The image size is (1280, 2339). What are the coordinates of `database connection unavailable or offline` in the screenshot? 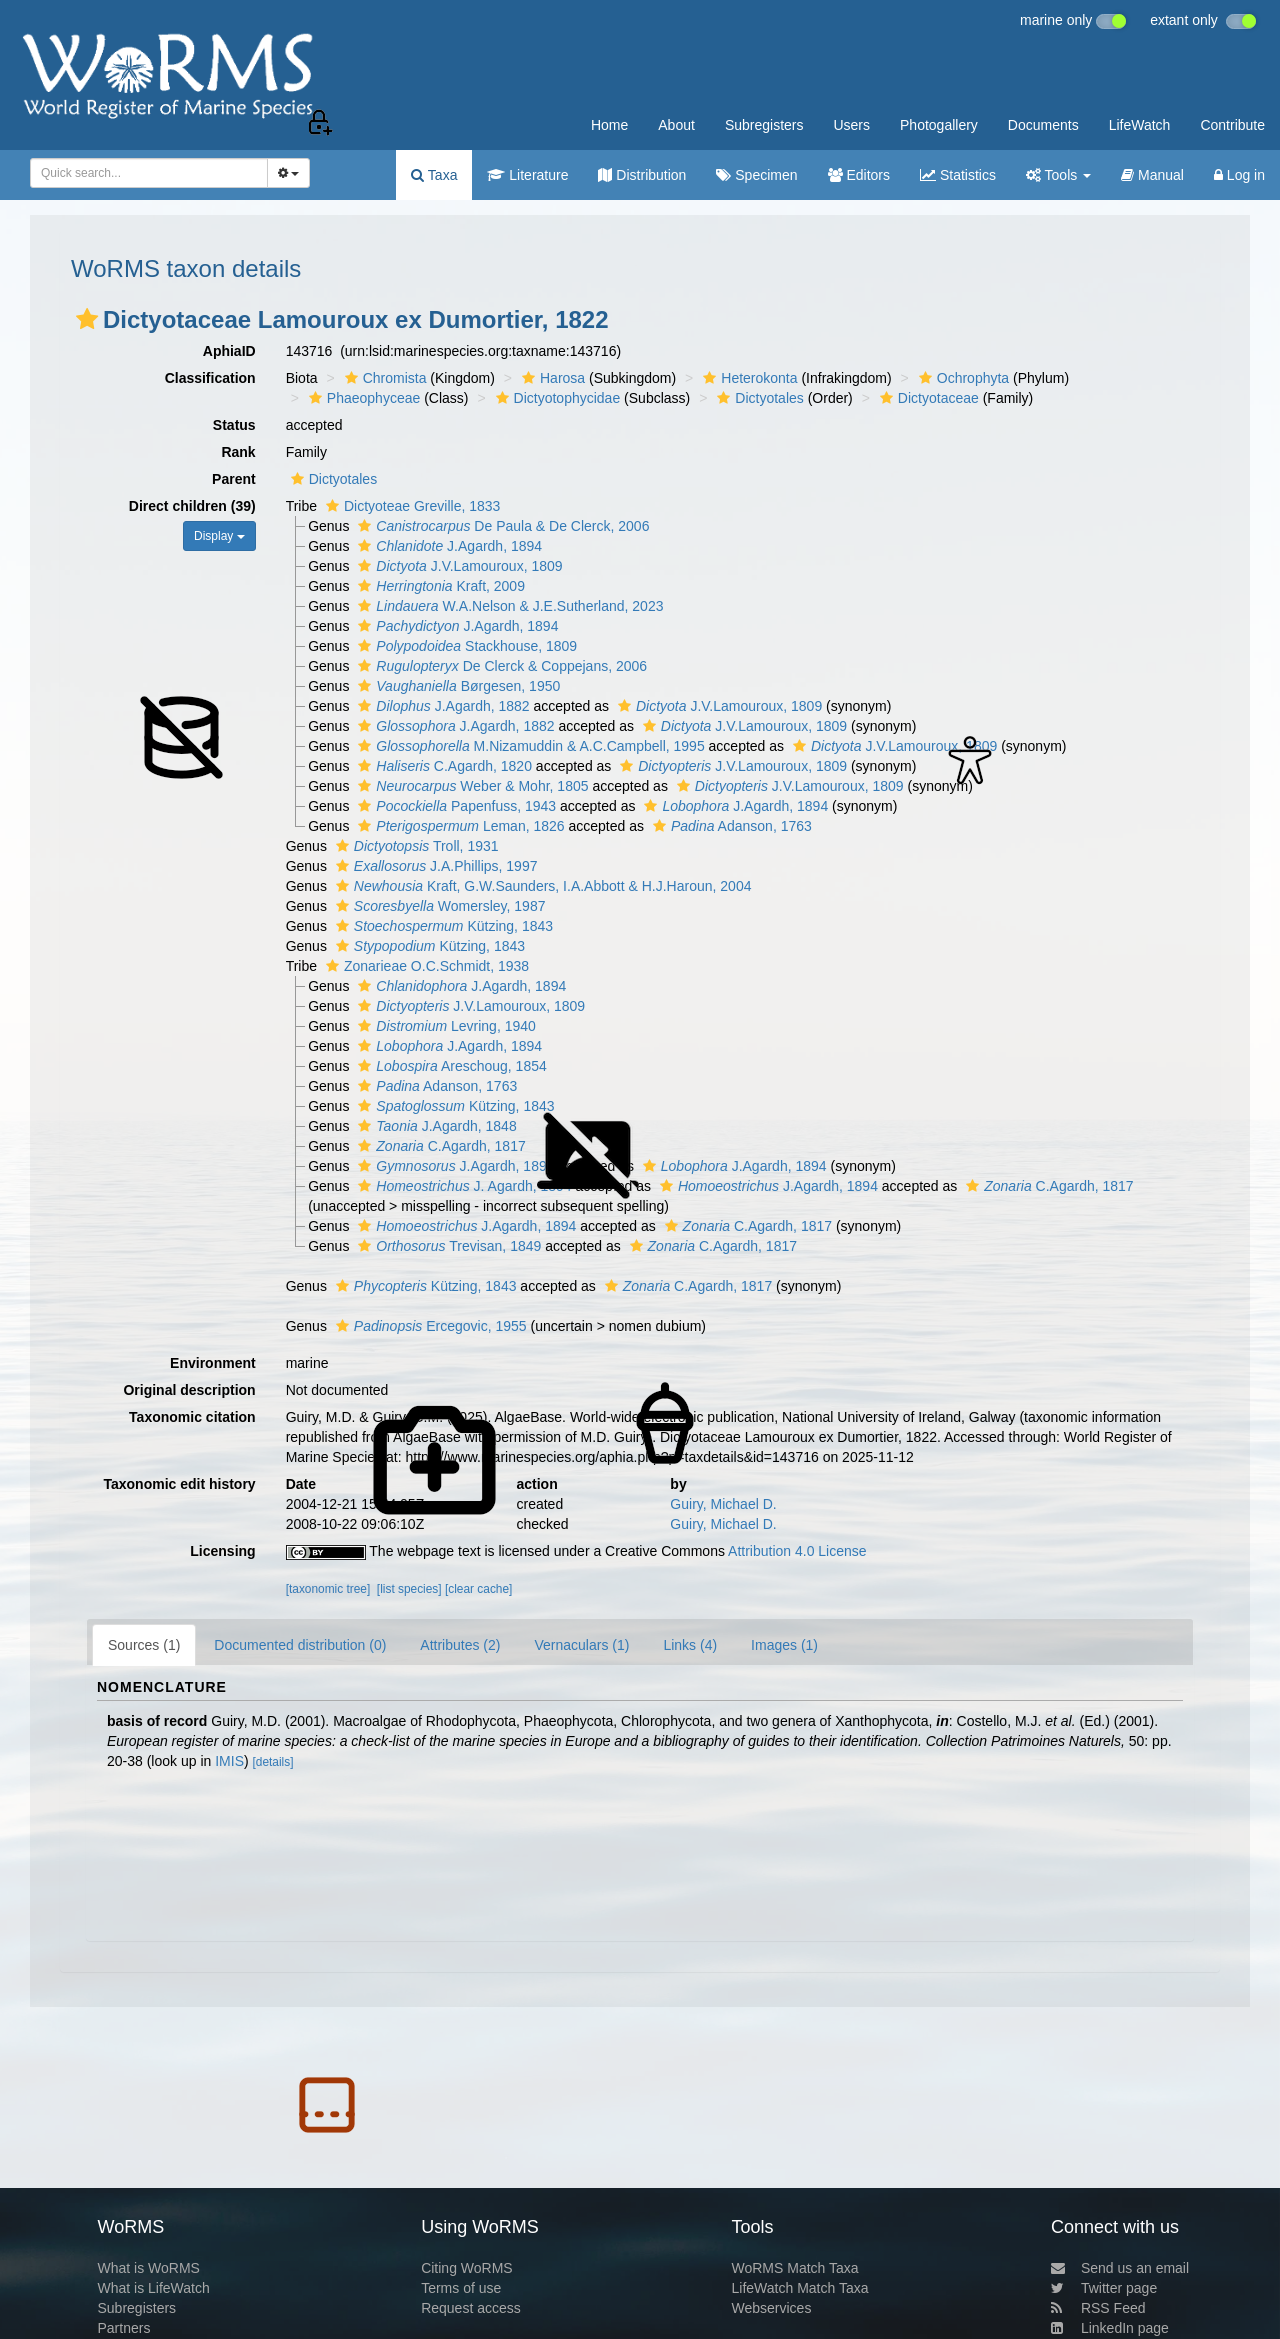 It's located at (181, 737).